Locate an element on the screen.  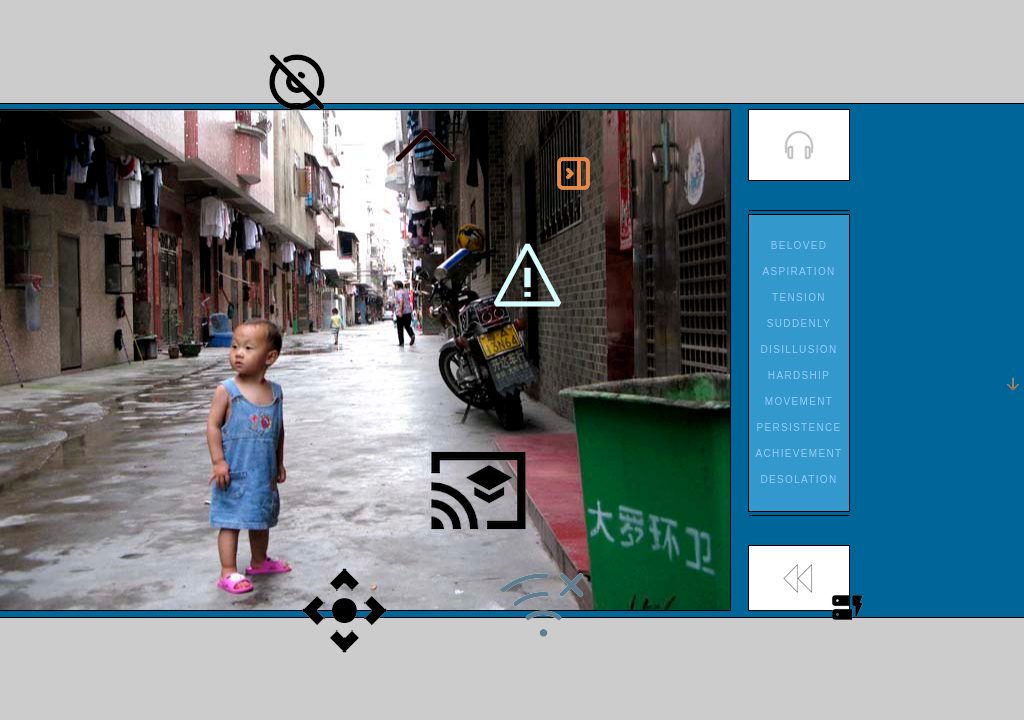
pan or move camera view in all directions is located at coordinates (344, 610).